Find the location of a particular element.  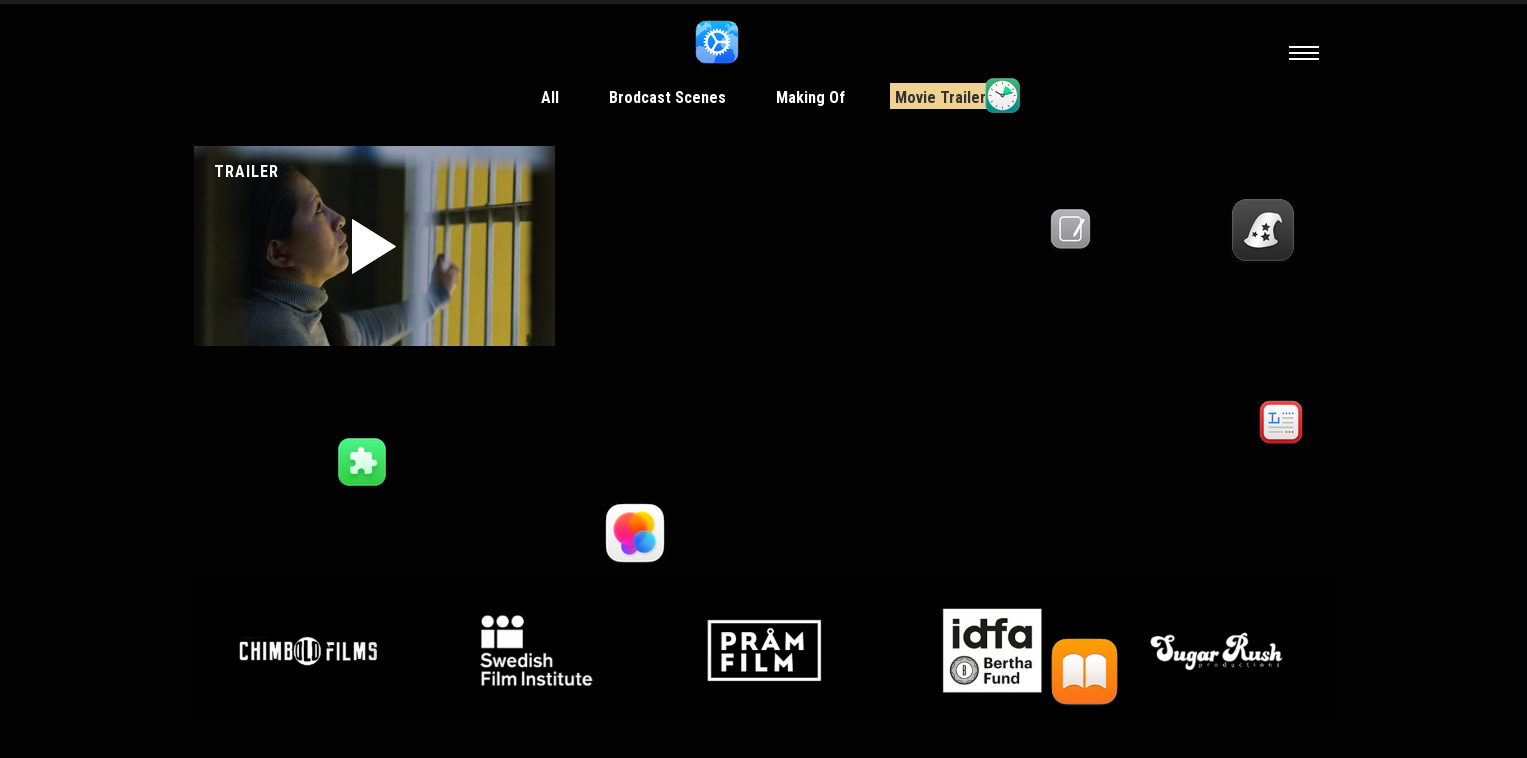

open browser extensions manager is located at coordinates (362, 462).